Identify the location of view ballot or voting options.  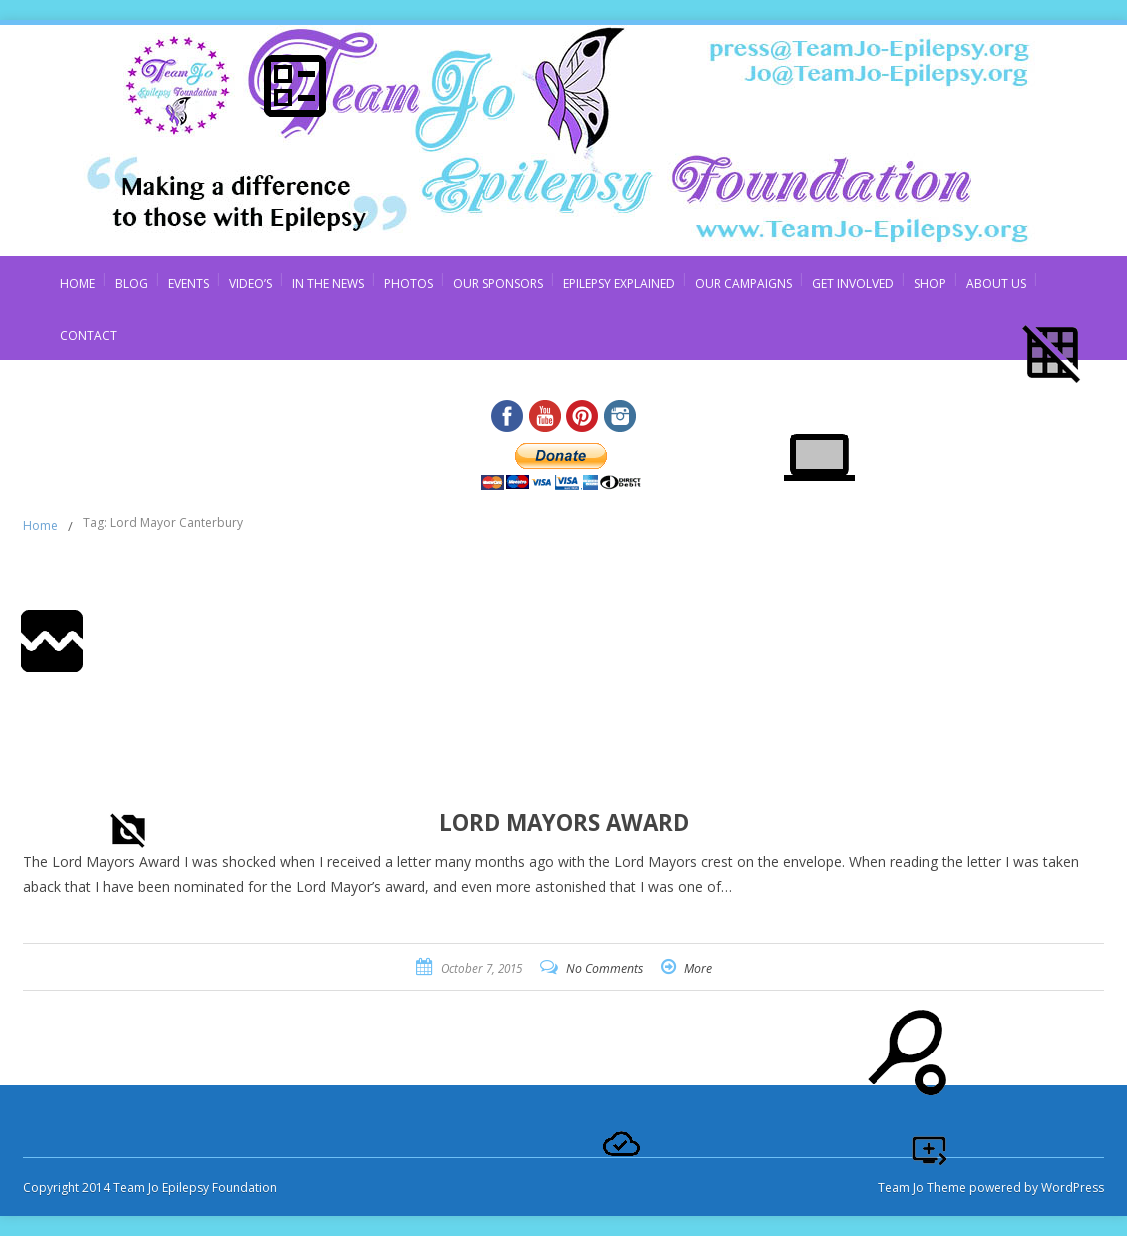
(295, 86).